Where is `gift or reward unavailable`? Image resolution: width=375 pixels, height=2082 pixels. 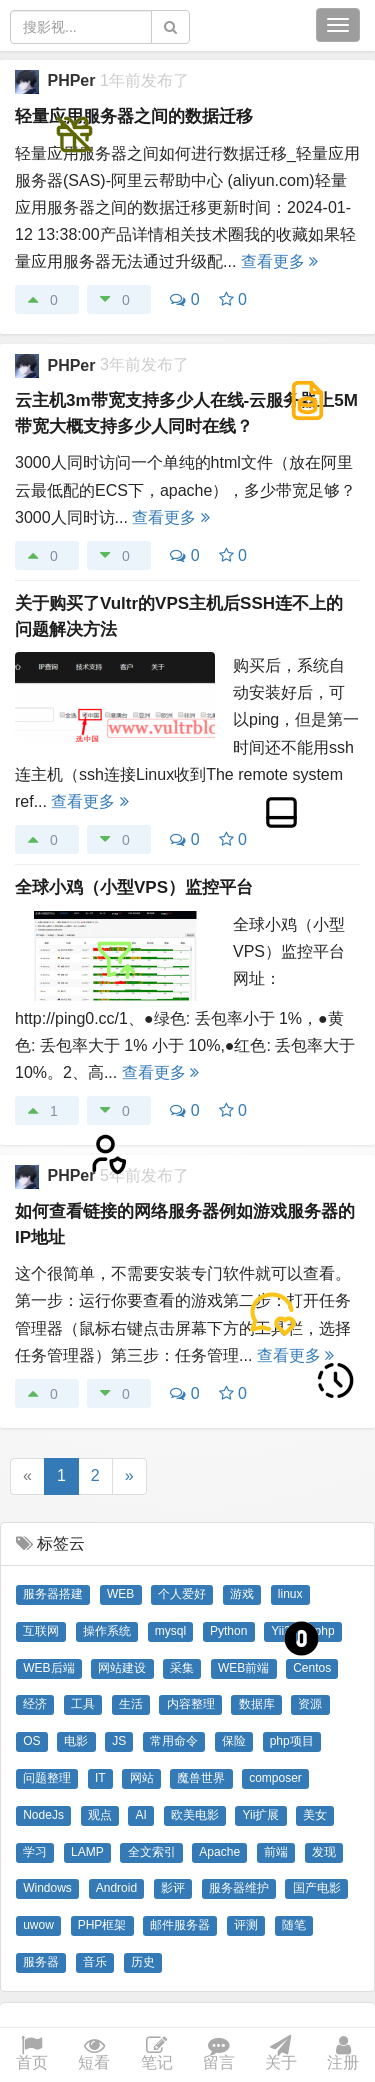 gift or reward unavailable is located at coordinates (74, 134).